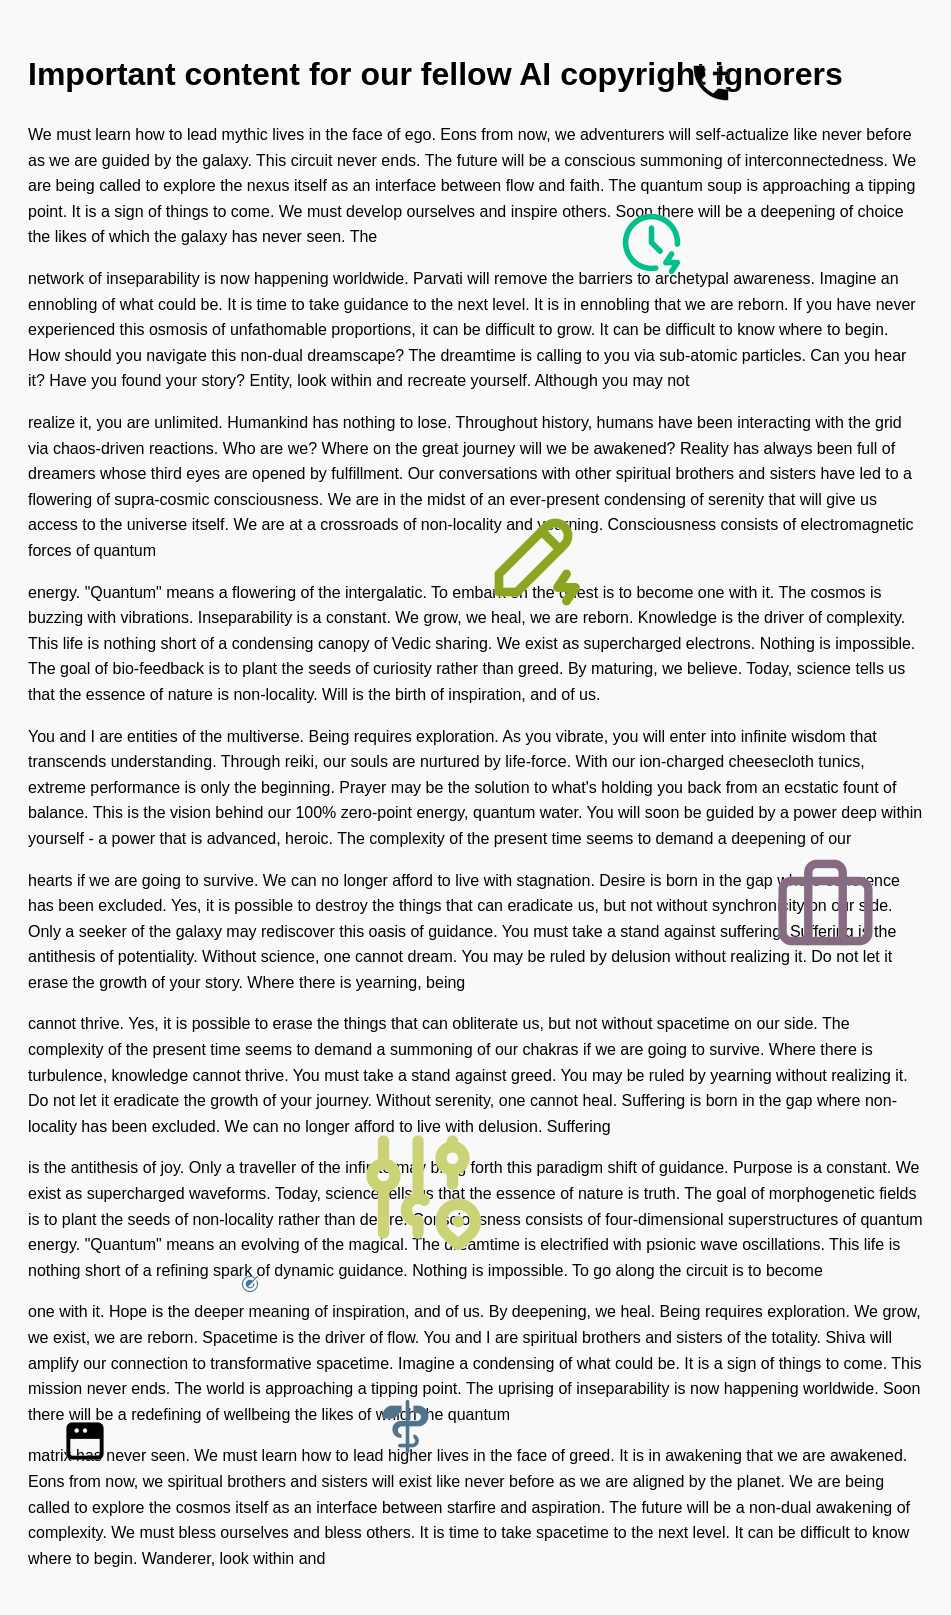  Describe the element at coordinates (85, 1441) in the screenshot. I see `open web browser` at that location.